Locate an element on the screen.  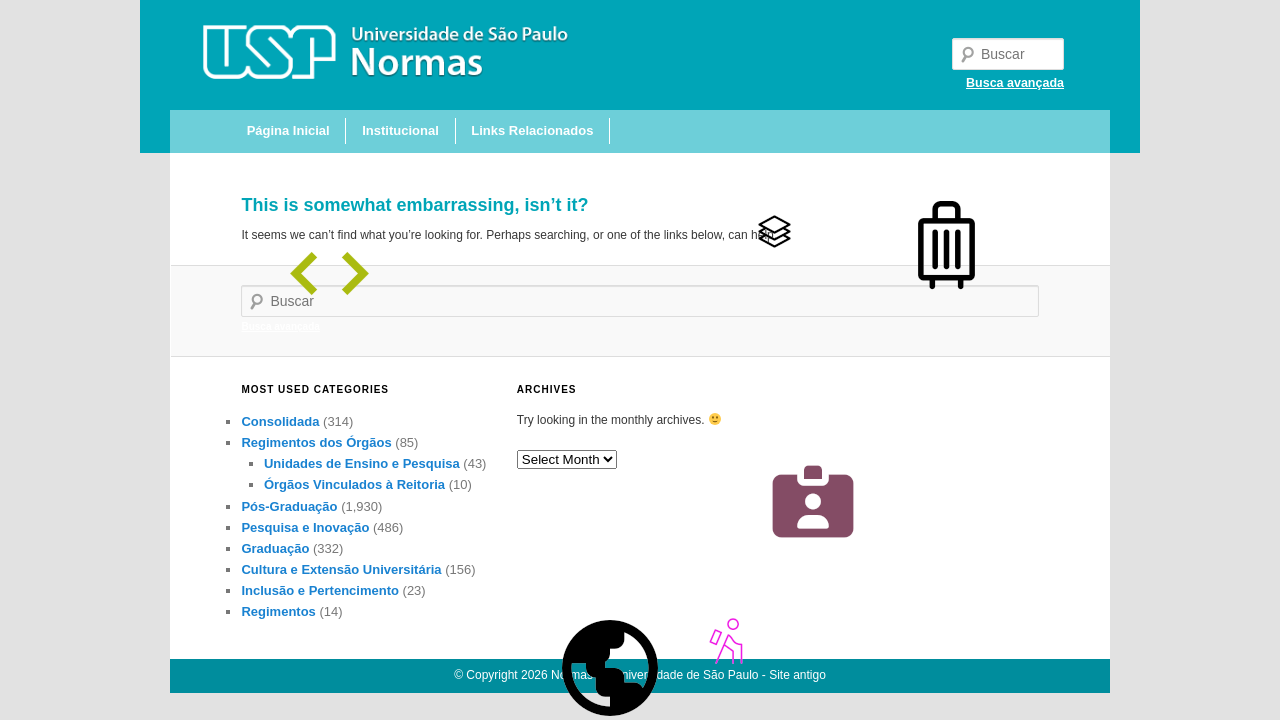
switch to global or worldwide view is located at coordinates (610, 668).